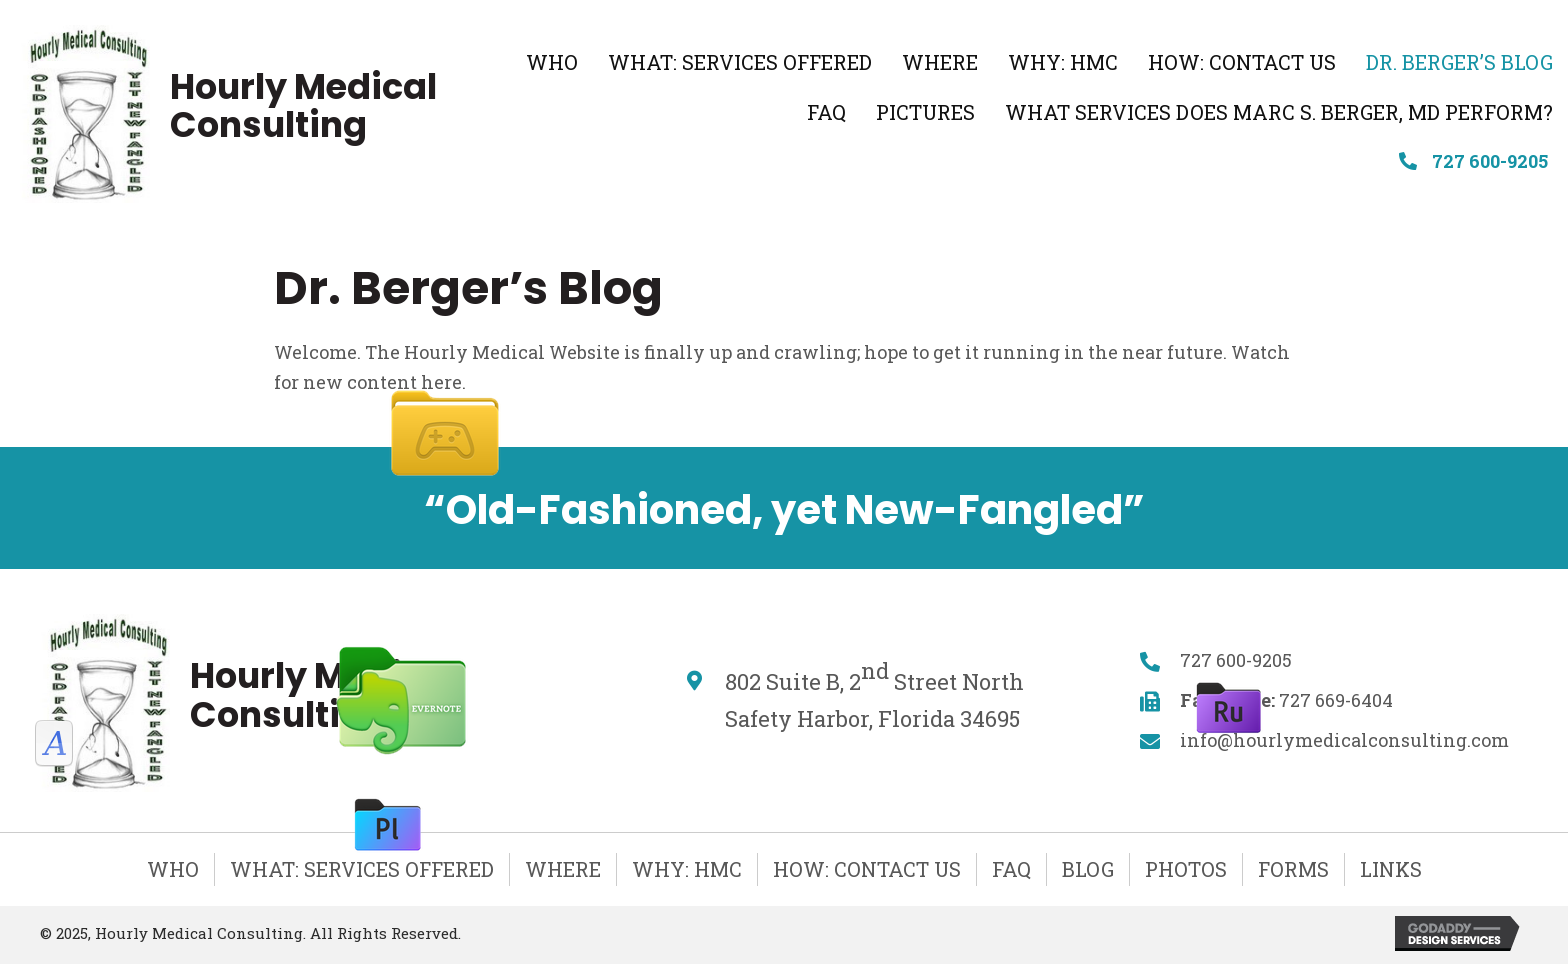  What do you see at coordinates (54, 743) in the screenshot?
I see `a font file or typography document` at bounding box center [54, 743].